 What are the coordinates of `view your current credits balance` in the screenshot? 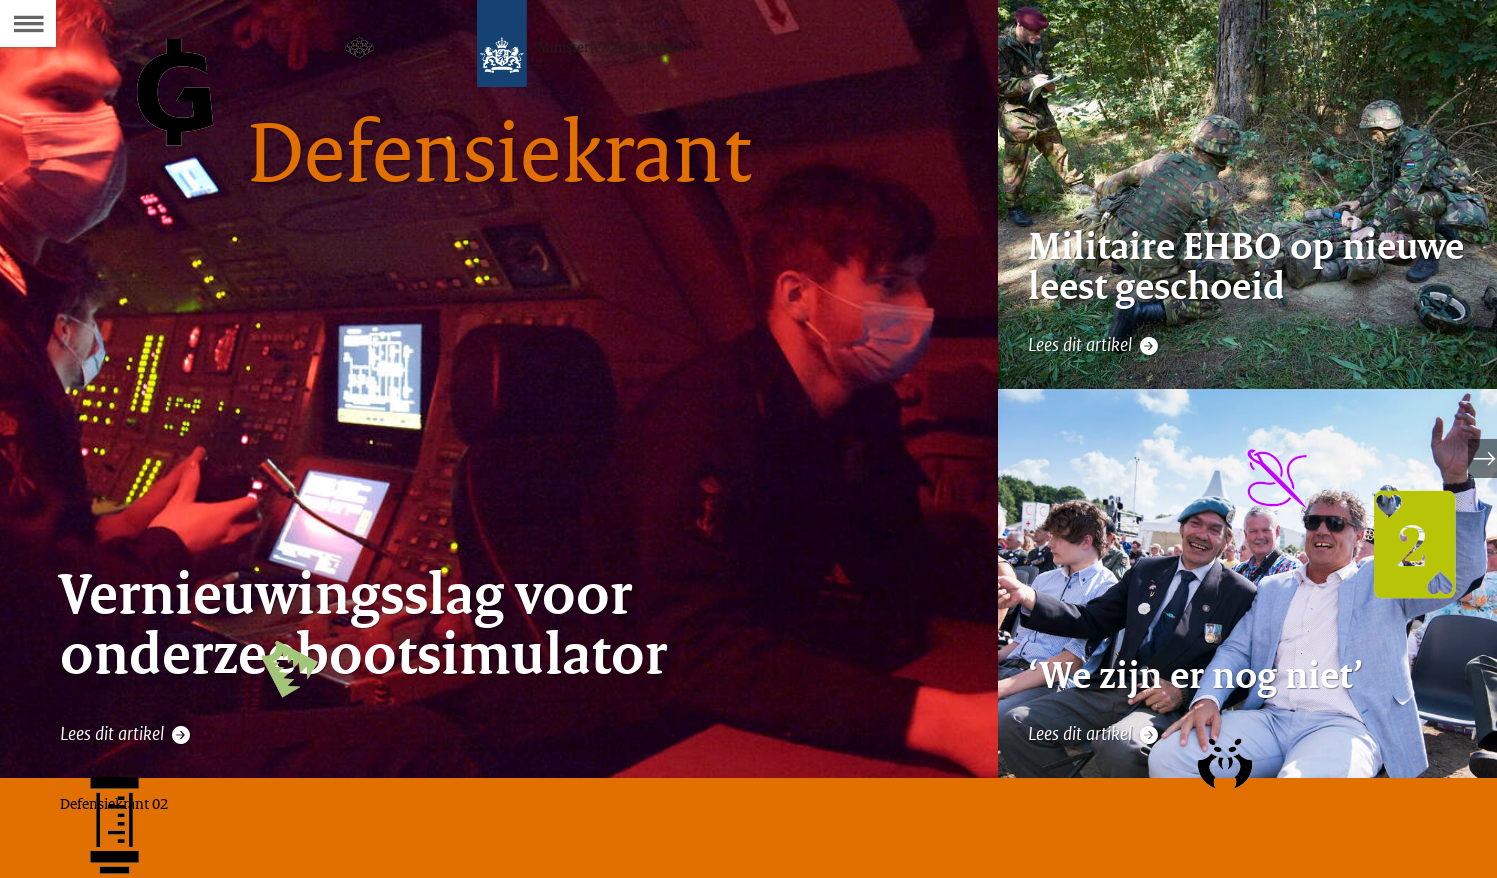 It's located at (174, 92).